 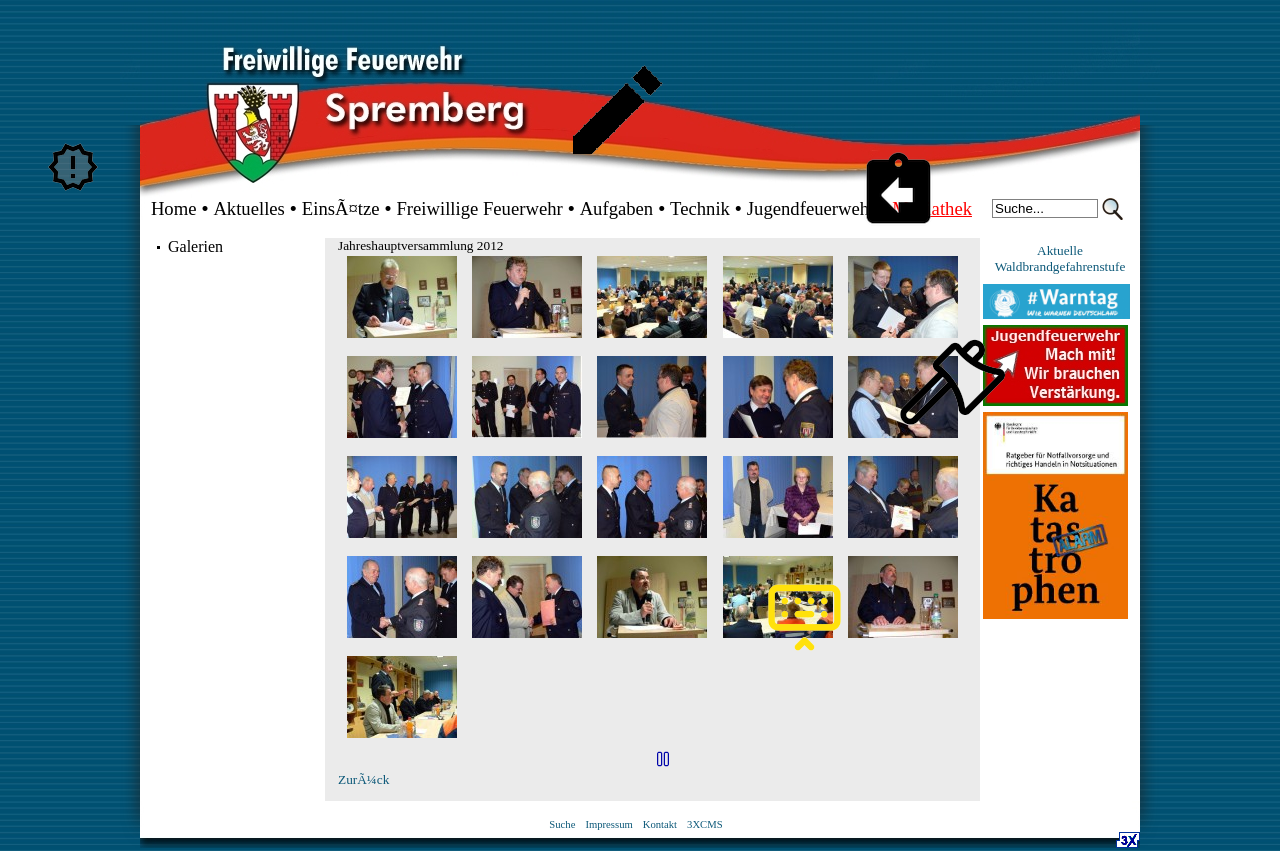 What do you see at coordinates (663, 759) in the screenshot?
I see `stretch or resize content vertically` at bounding box center [663, 759].